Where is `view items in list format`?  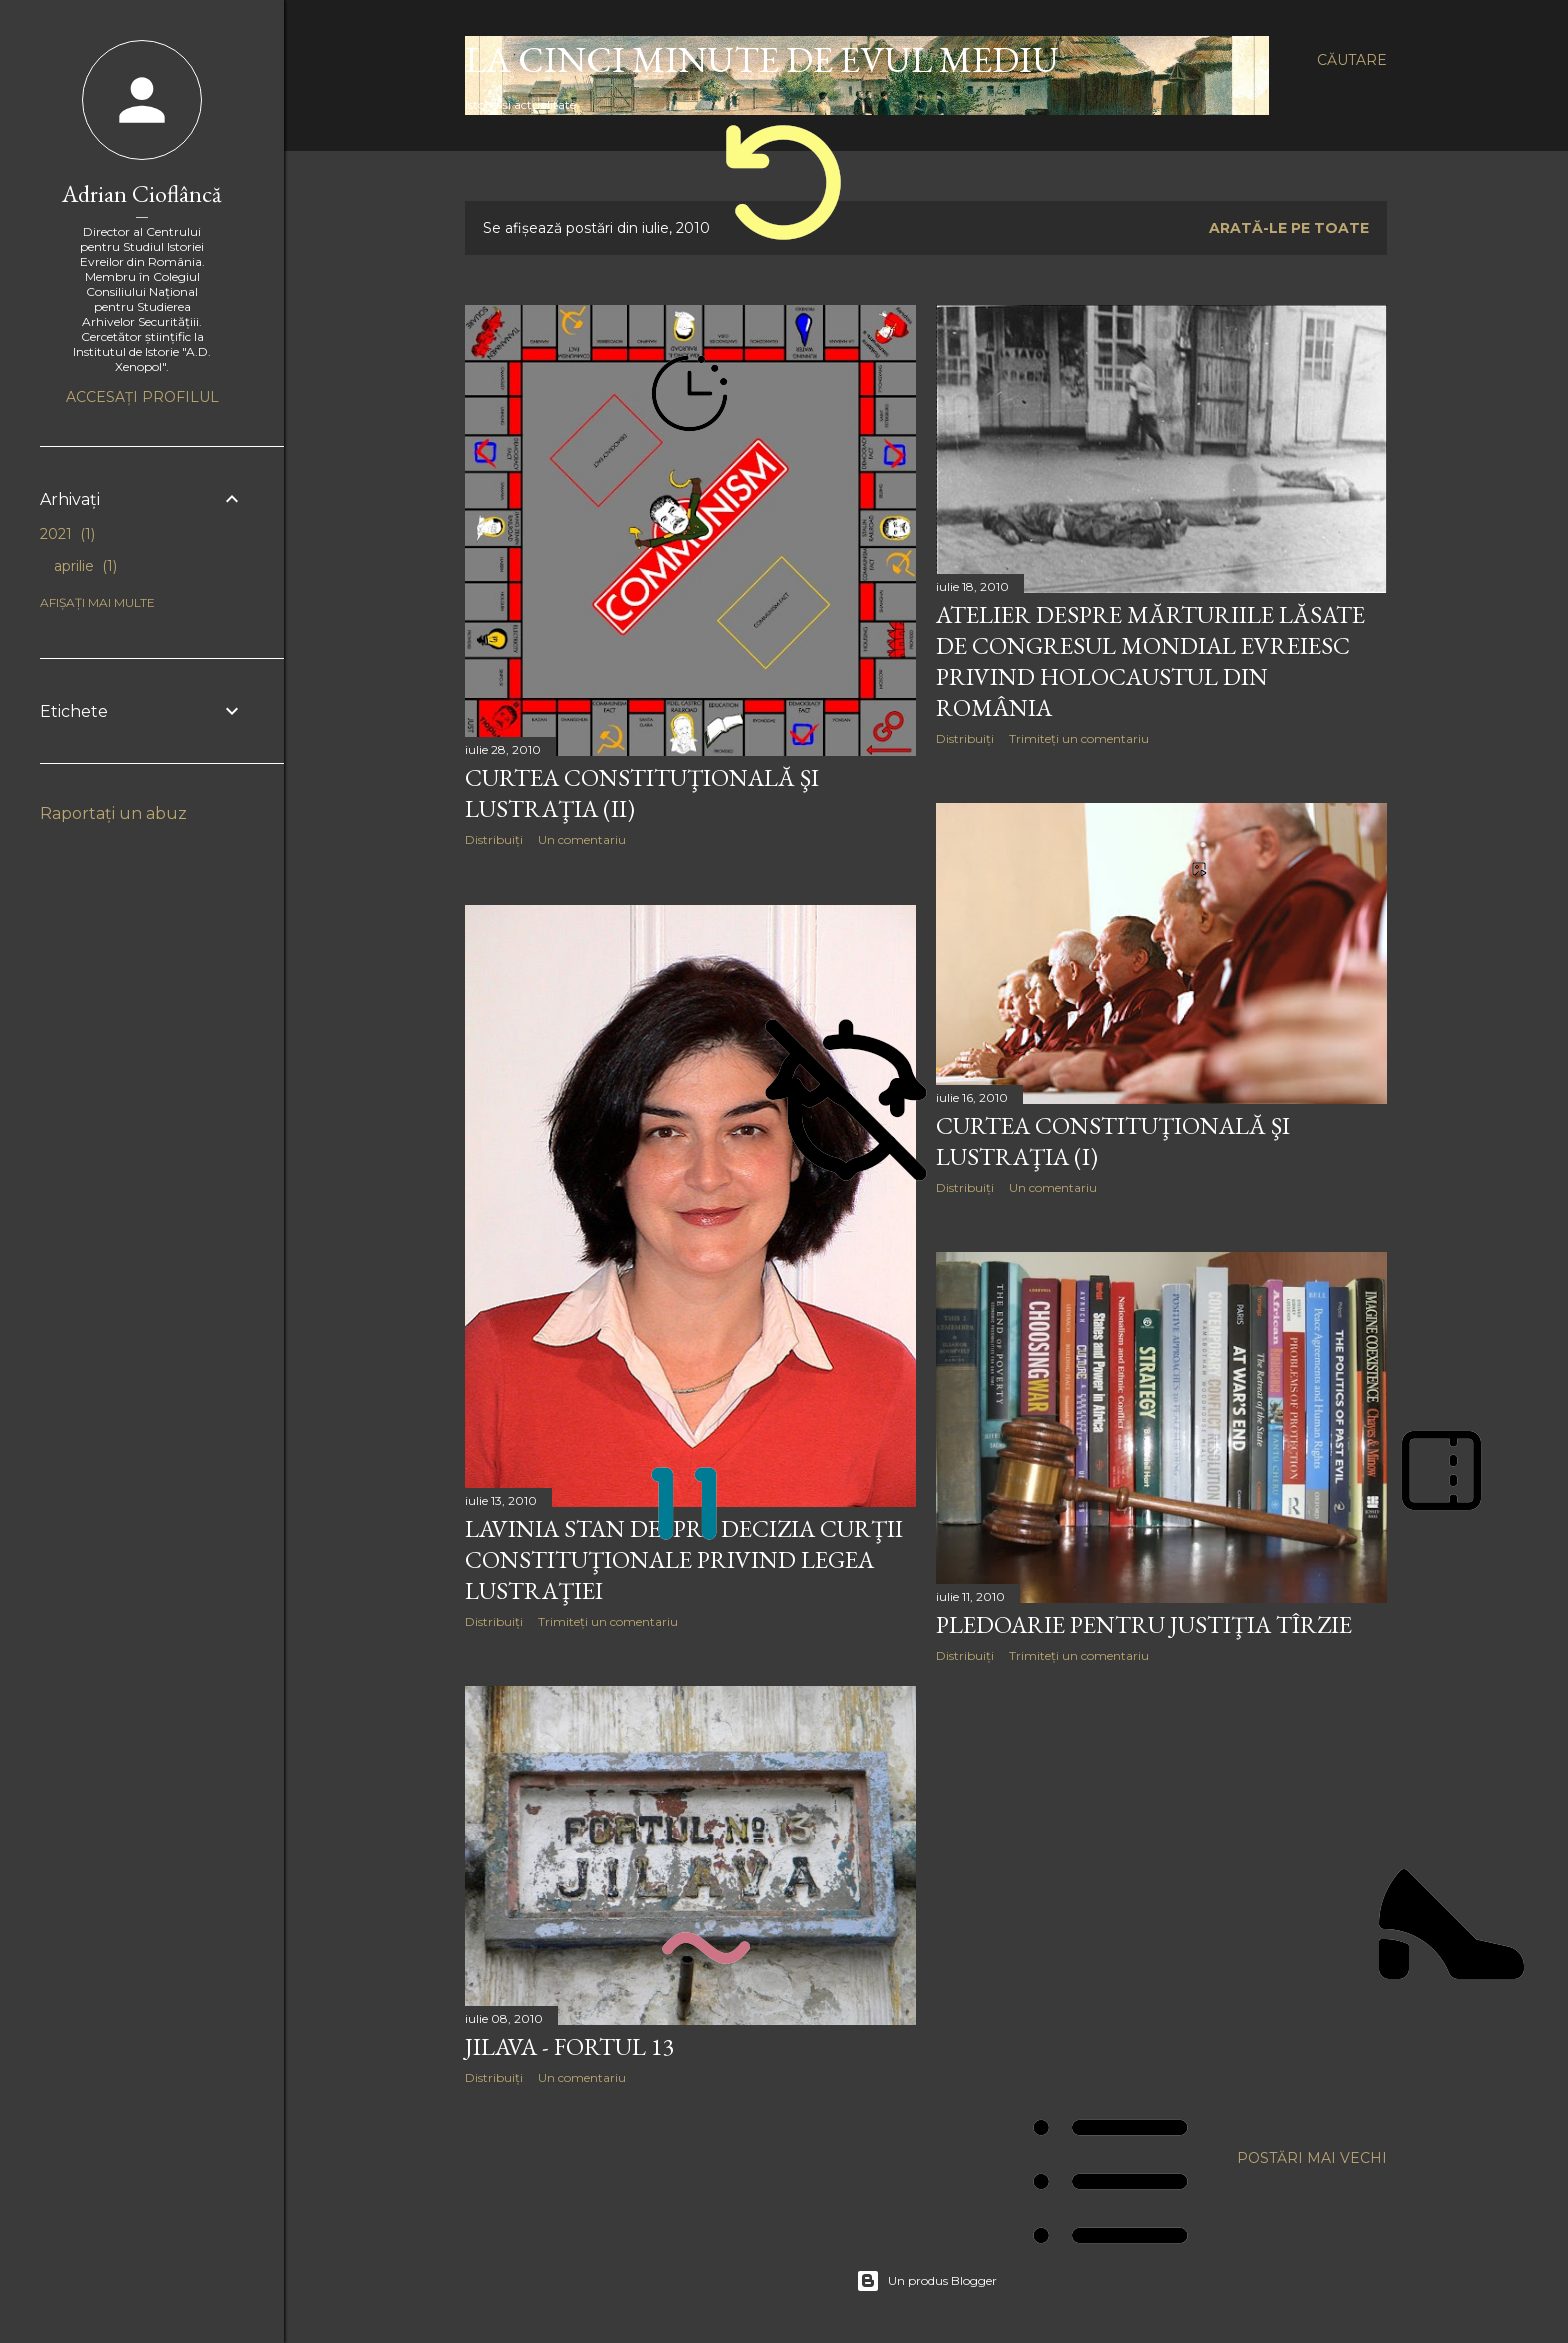 view items in list format is located at coordinates (1110, 2181).